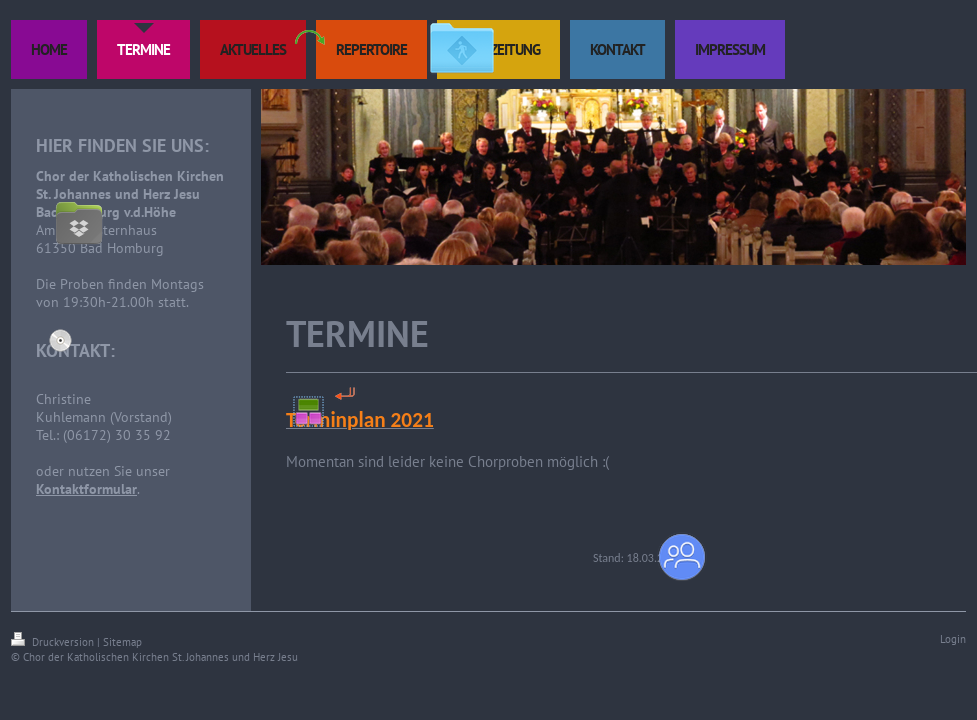 The image size is (977, 720). Describe the element at coordinates (60, 340) in the screenshot. I see `indicates a DVD or optical disc drive` at that location.